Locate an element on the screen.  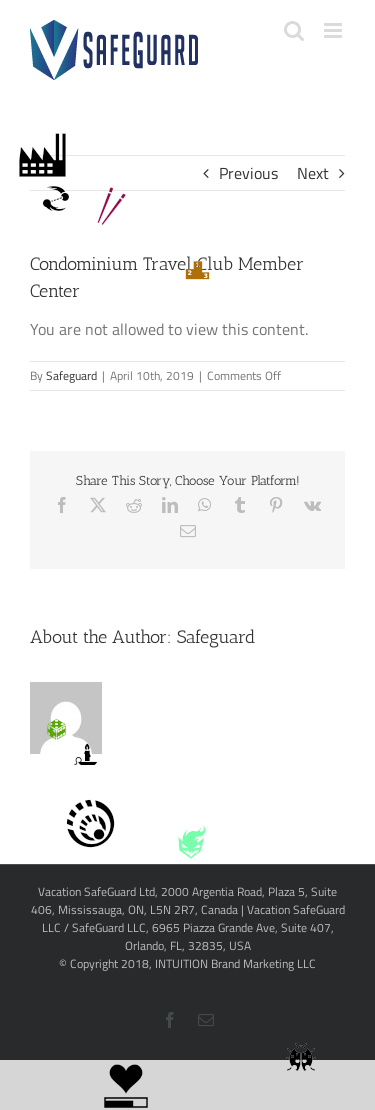
select bolas as your weapon or tool is located at coordinates (56, 199).